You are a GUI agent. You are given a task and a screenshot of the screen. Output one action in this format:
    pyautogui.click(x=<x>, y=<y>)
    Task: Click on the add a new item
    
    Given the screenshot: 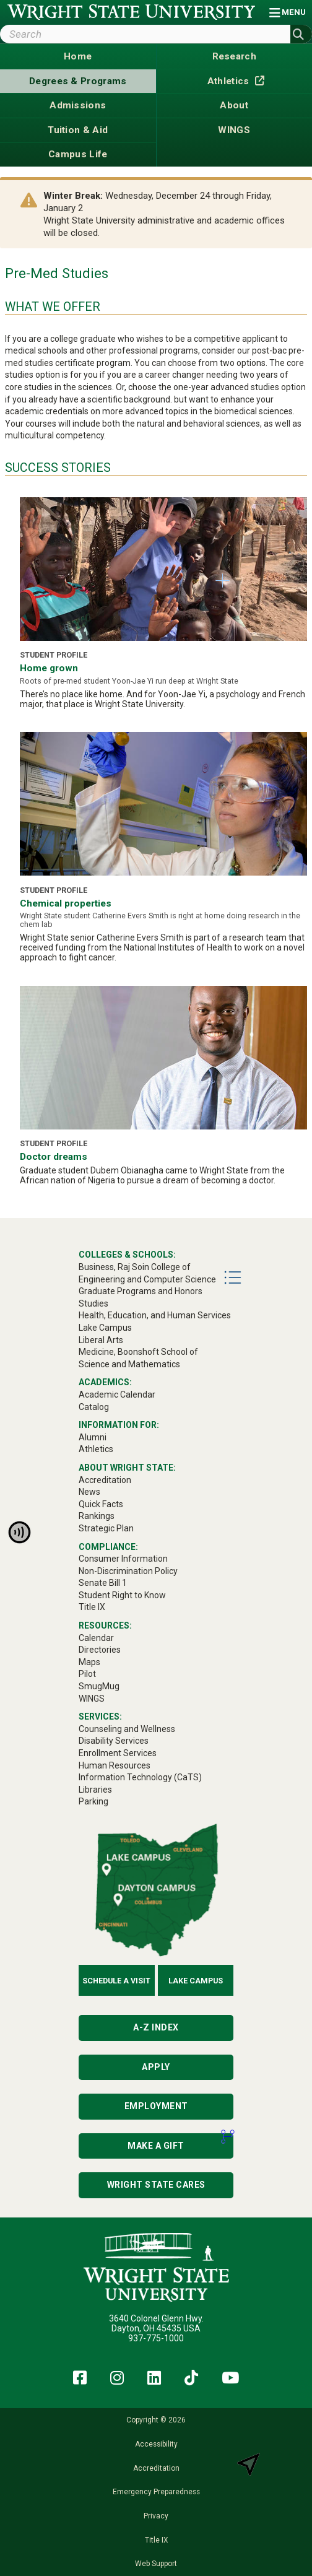 What is the action you would take?
    pyautogui.click(x=222, y=580)
    